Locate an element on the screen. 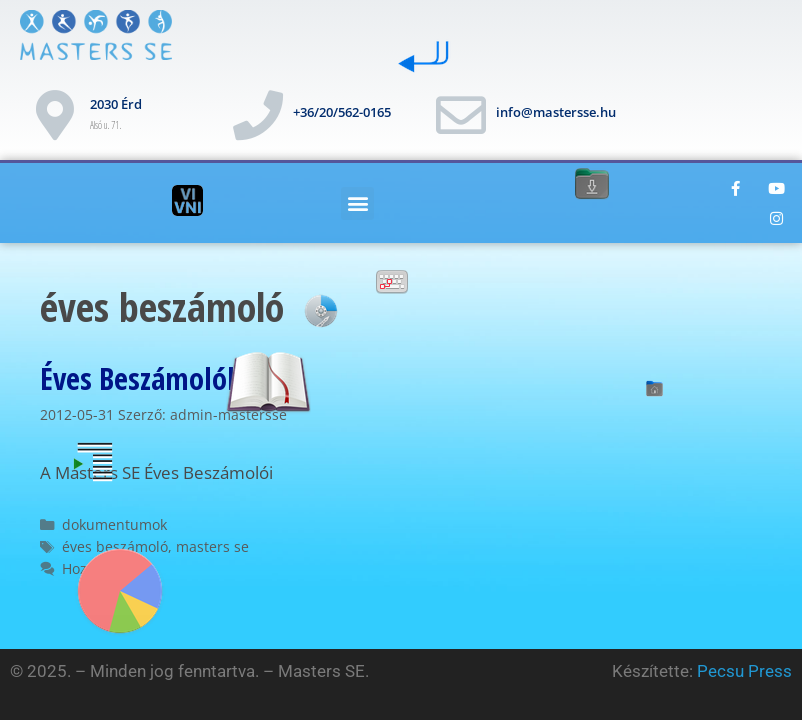  access disk partition settings is located at coordinates (321, 311).